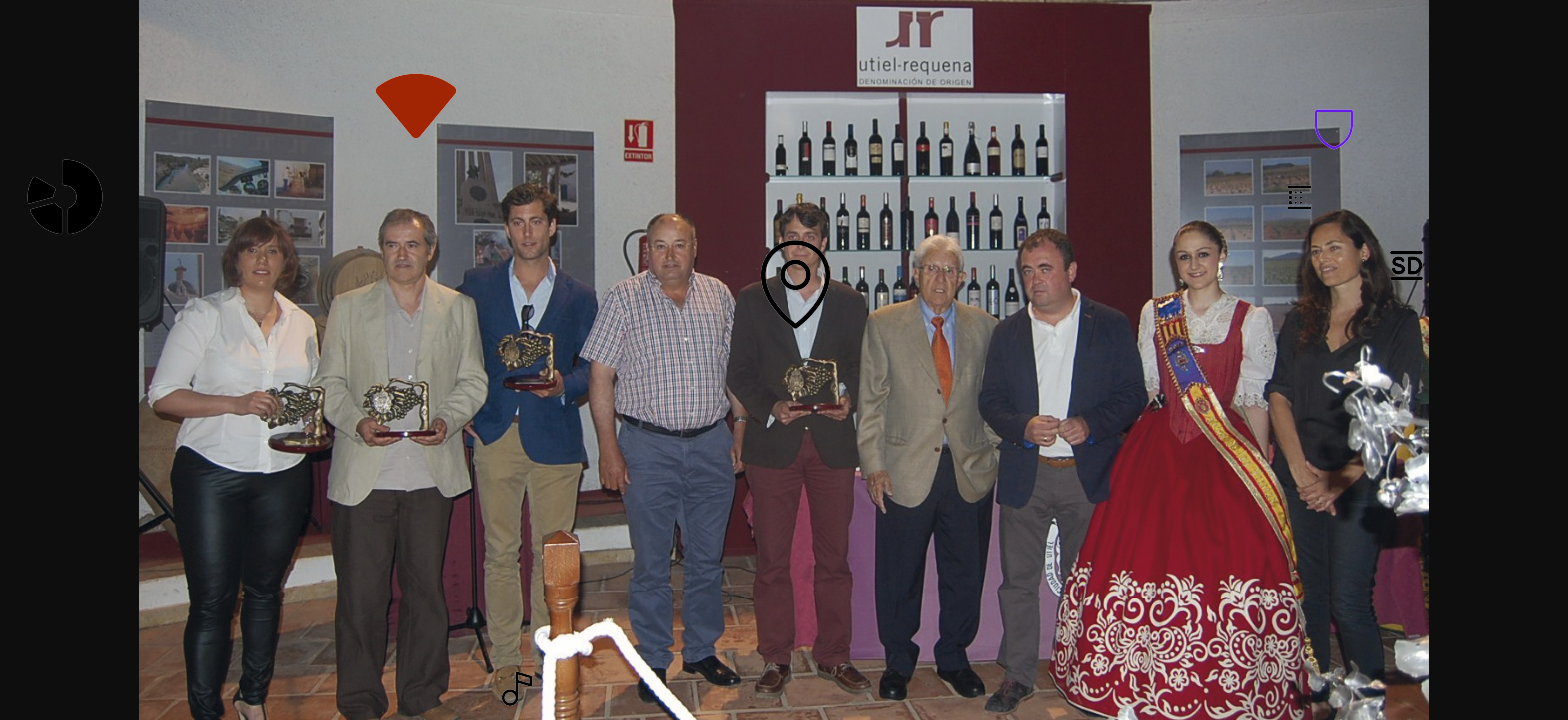 Image resolution: width=1568 pixels, height=720 pixels. I want to click on access music or audio player, so click(517, 688).